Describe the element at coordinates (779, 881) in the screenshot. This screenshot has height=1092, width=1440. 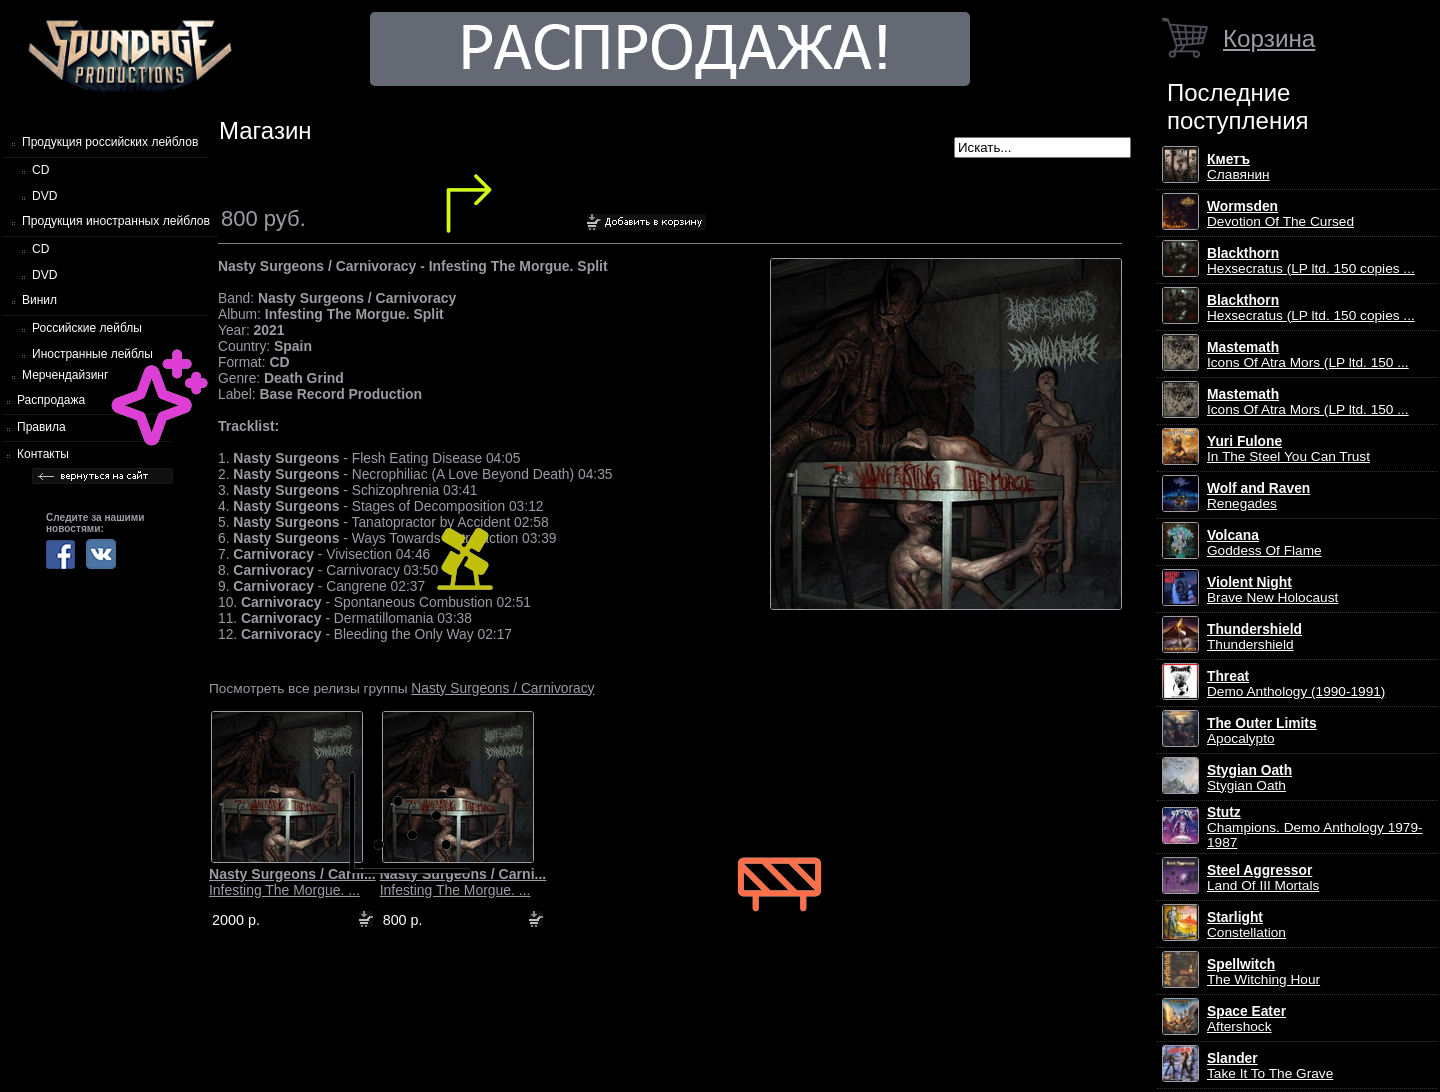
I see `indicates a blocked or restricted area` at that location.